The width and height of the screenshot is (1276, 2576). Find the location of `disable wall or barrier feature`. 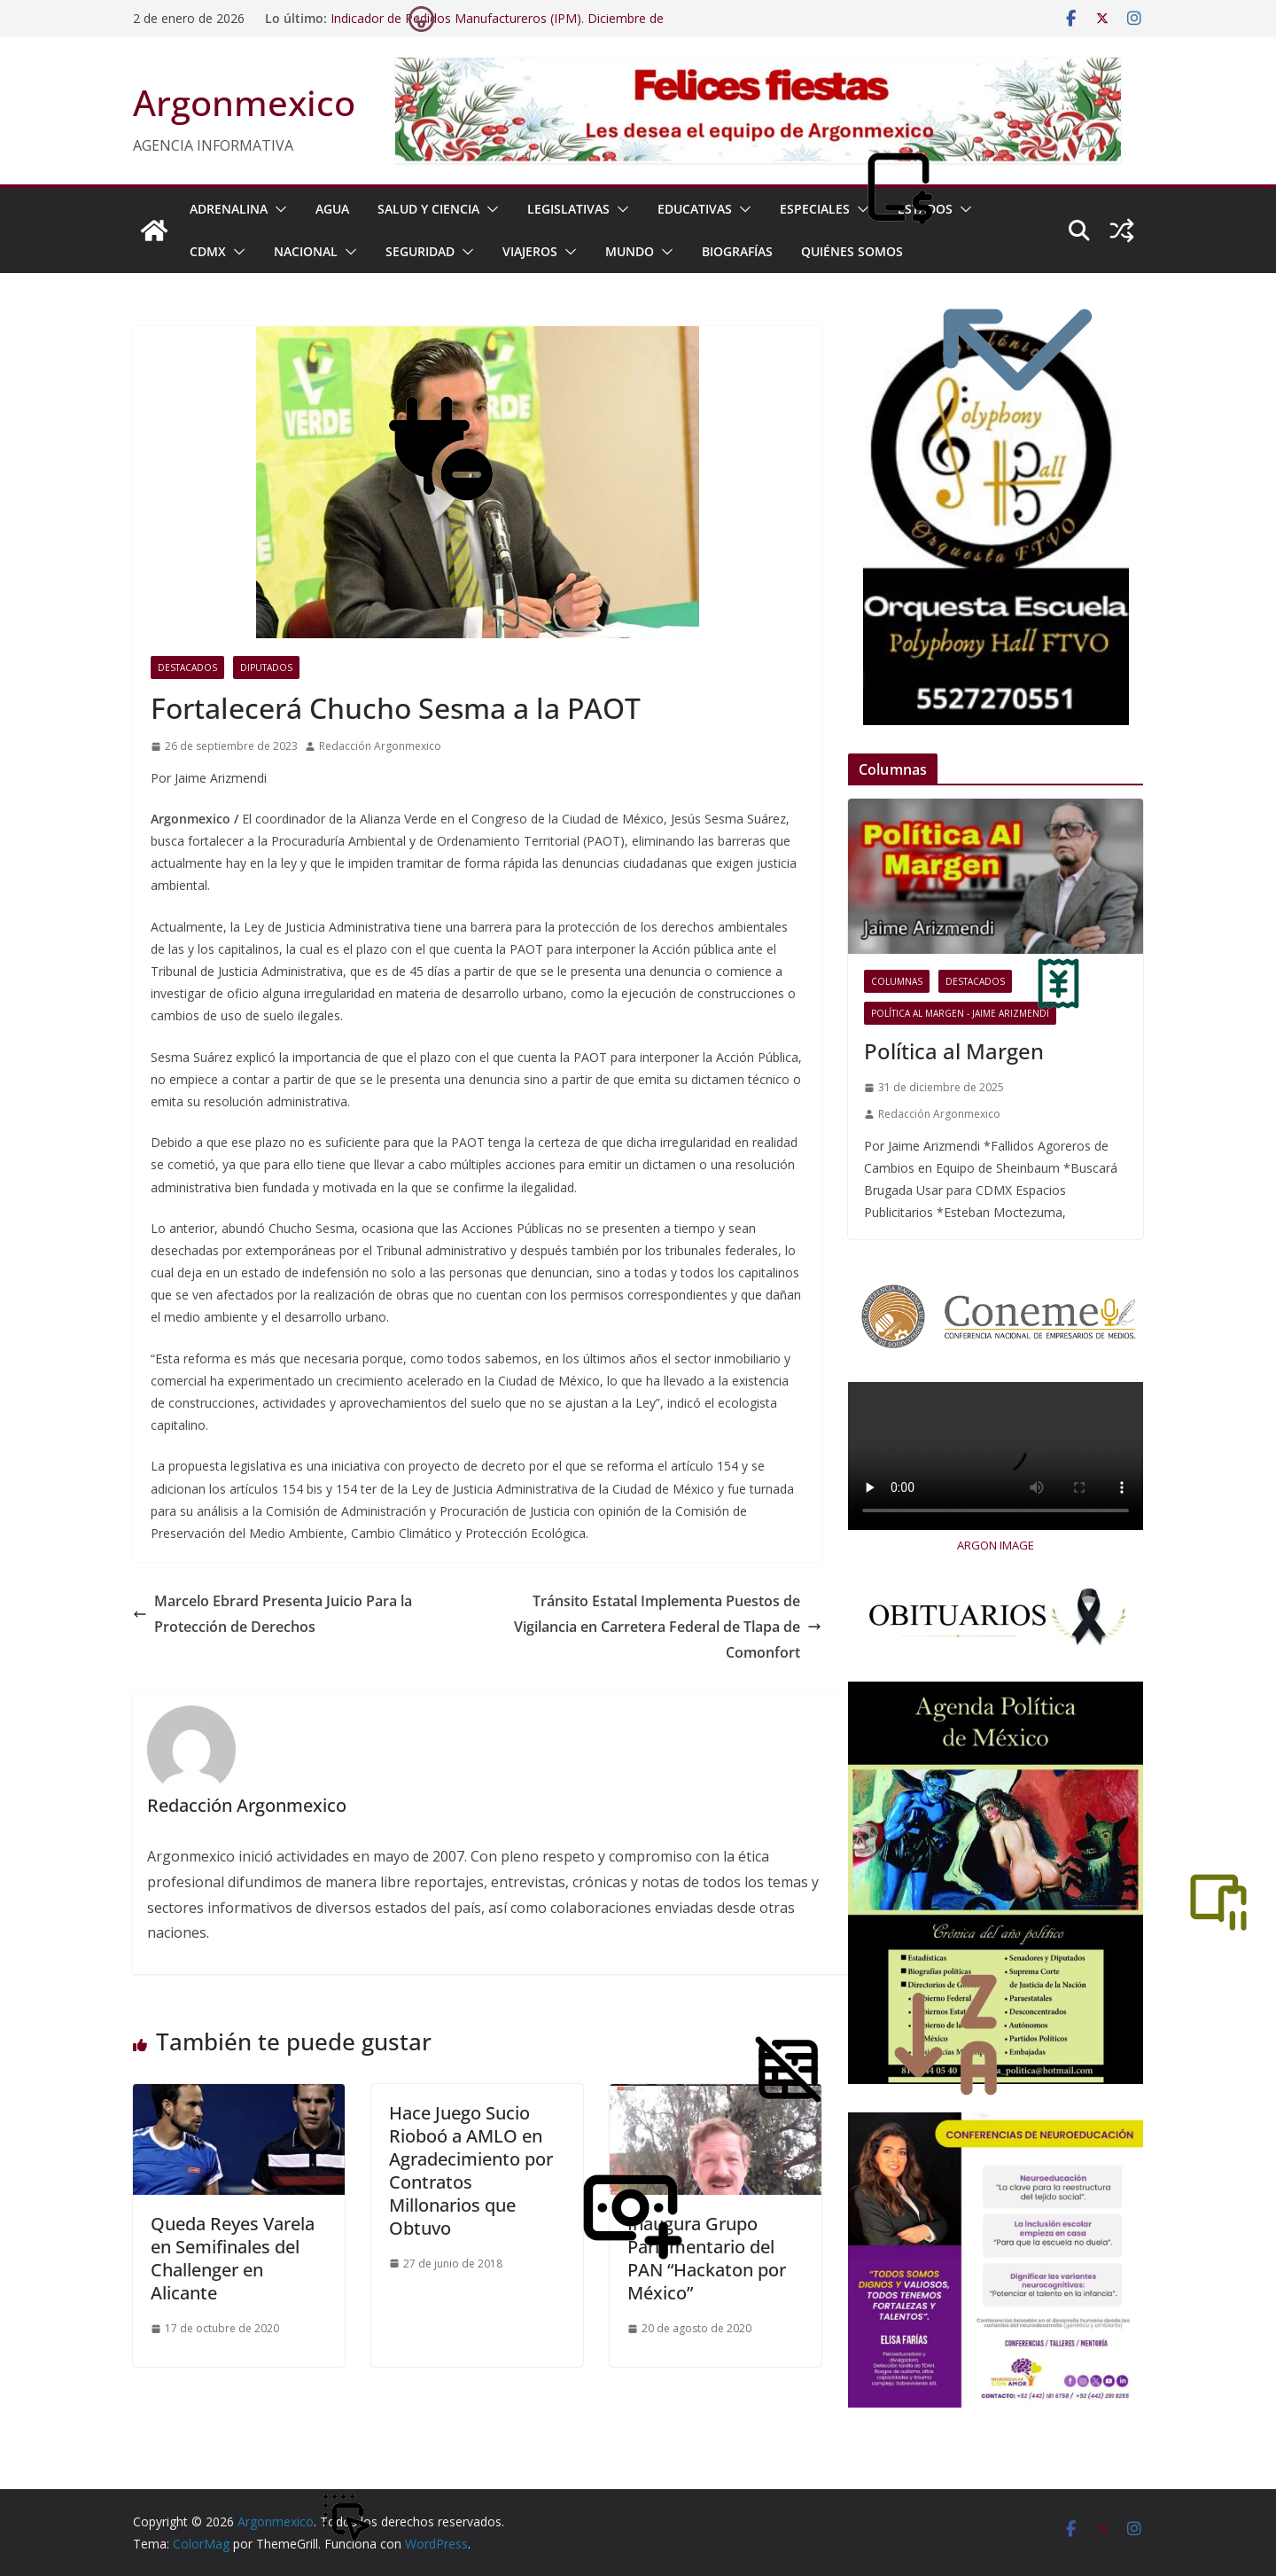

disable wall or barrier feature is located at coordinates (788, 2069).